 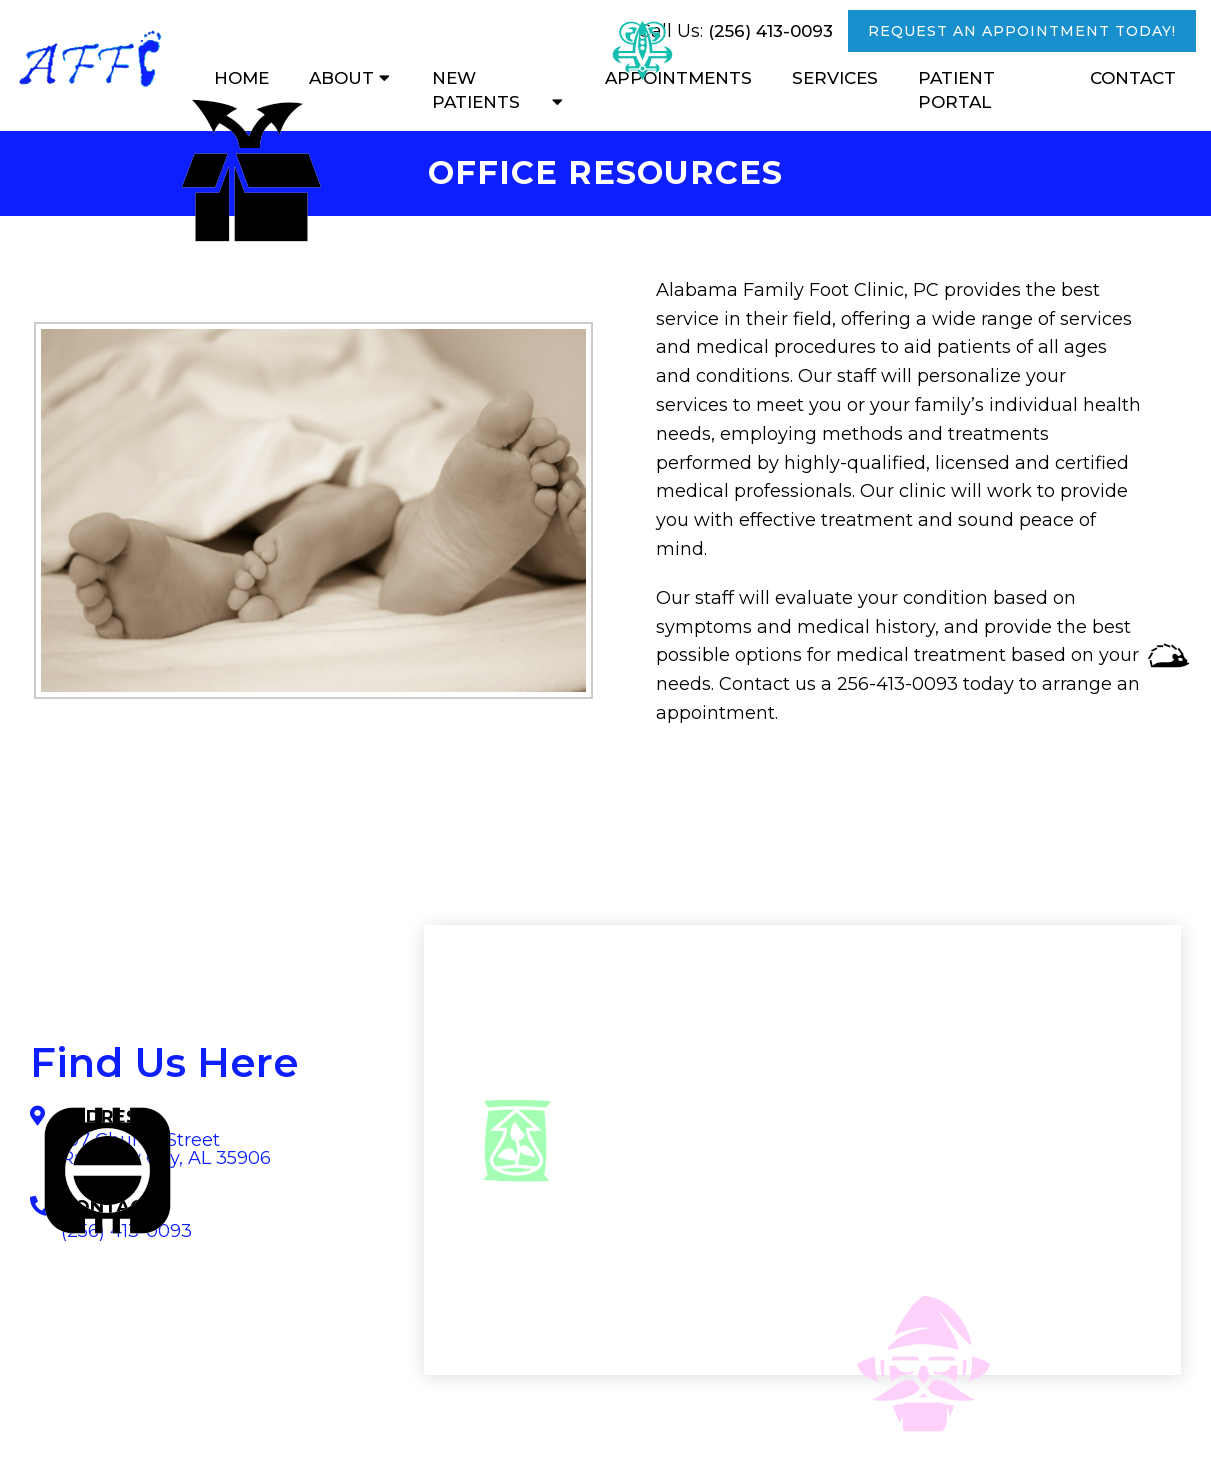 What do you see at coordinates (516, 1140) in the screenshot?
I see `access gardening or farming supplies` at bounding box center [516, 1140].